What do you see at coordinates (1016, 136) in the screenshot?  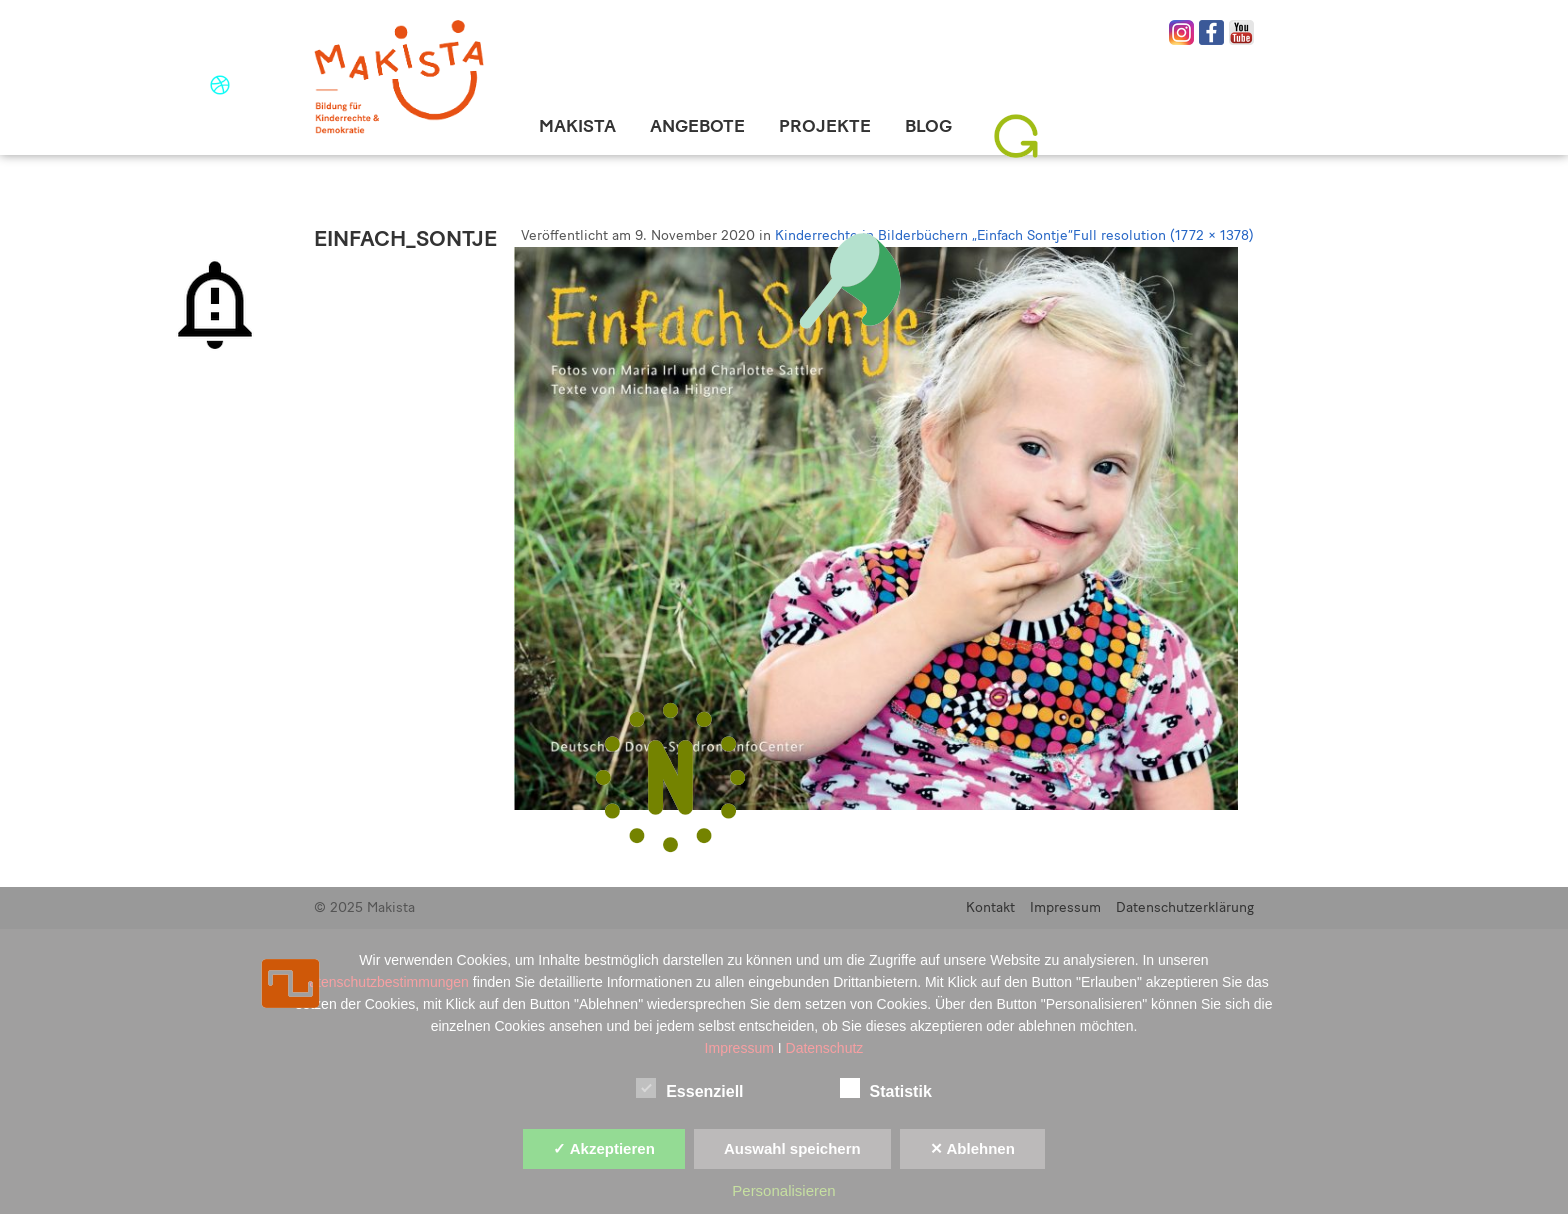 I see `rotate an image or object` at bounding box center [1016, 136].